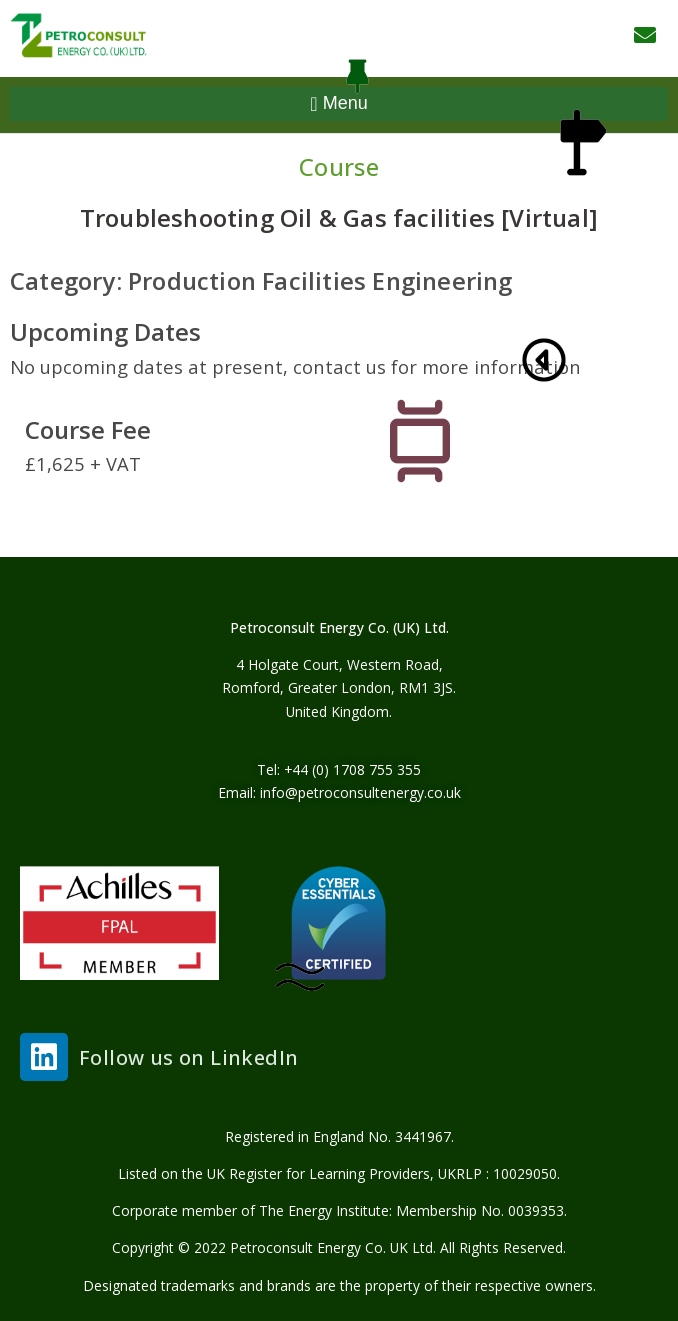  I want to click on navigate to the next step or section, so click(583, 142).